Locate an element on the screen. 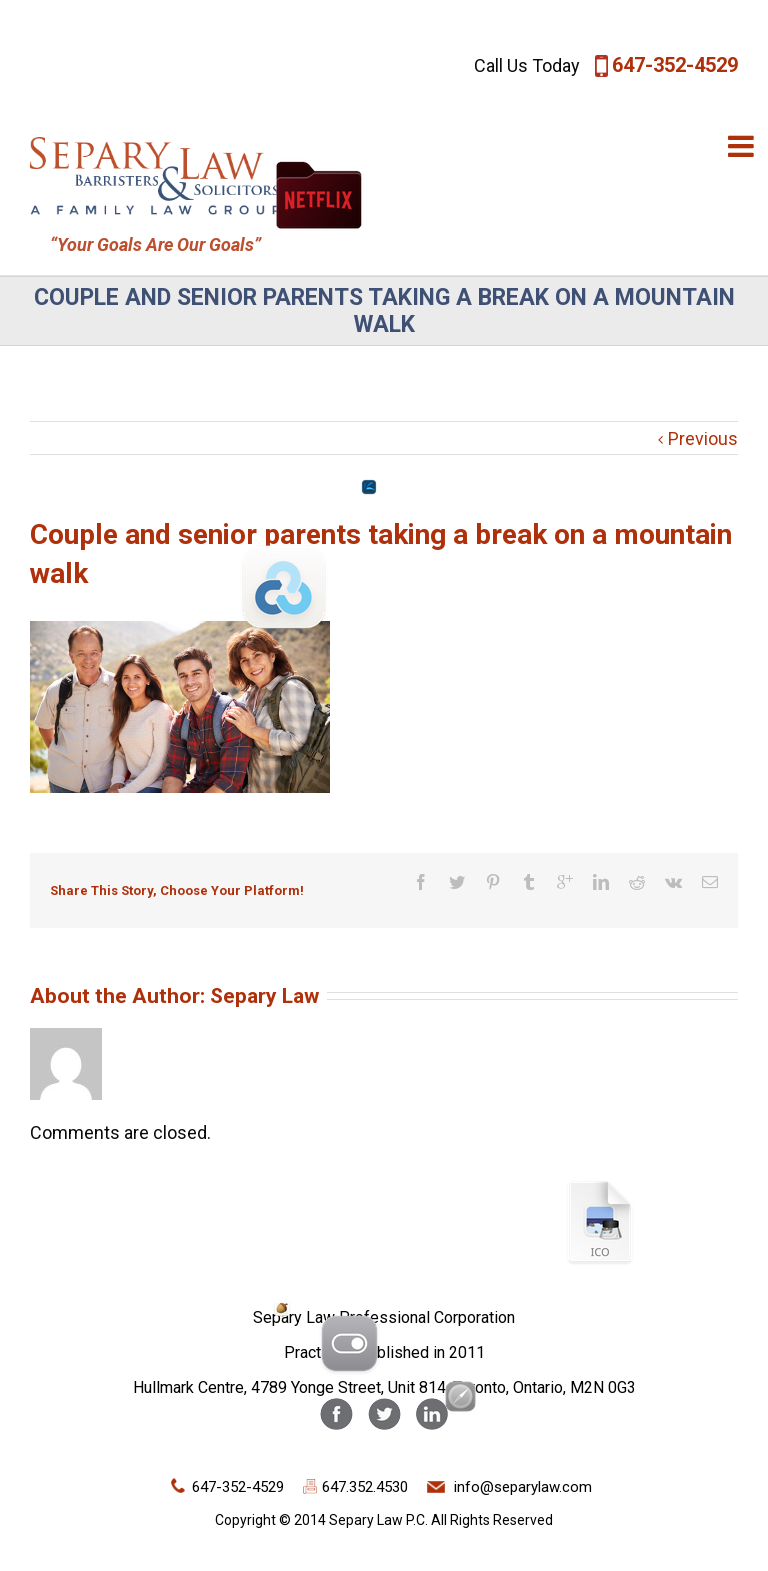 This screenshot has width=768, height=1571. an ico image file used for icons and favicons is located at coordinates (600, 1223).